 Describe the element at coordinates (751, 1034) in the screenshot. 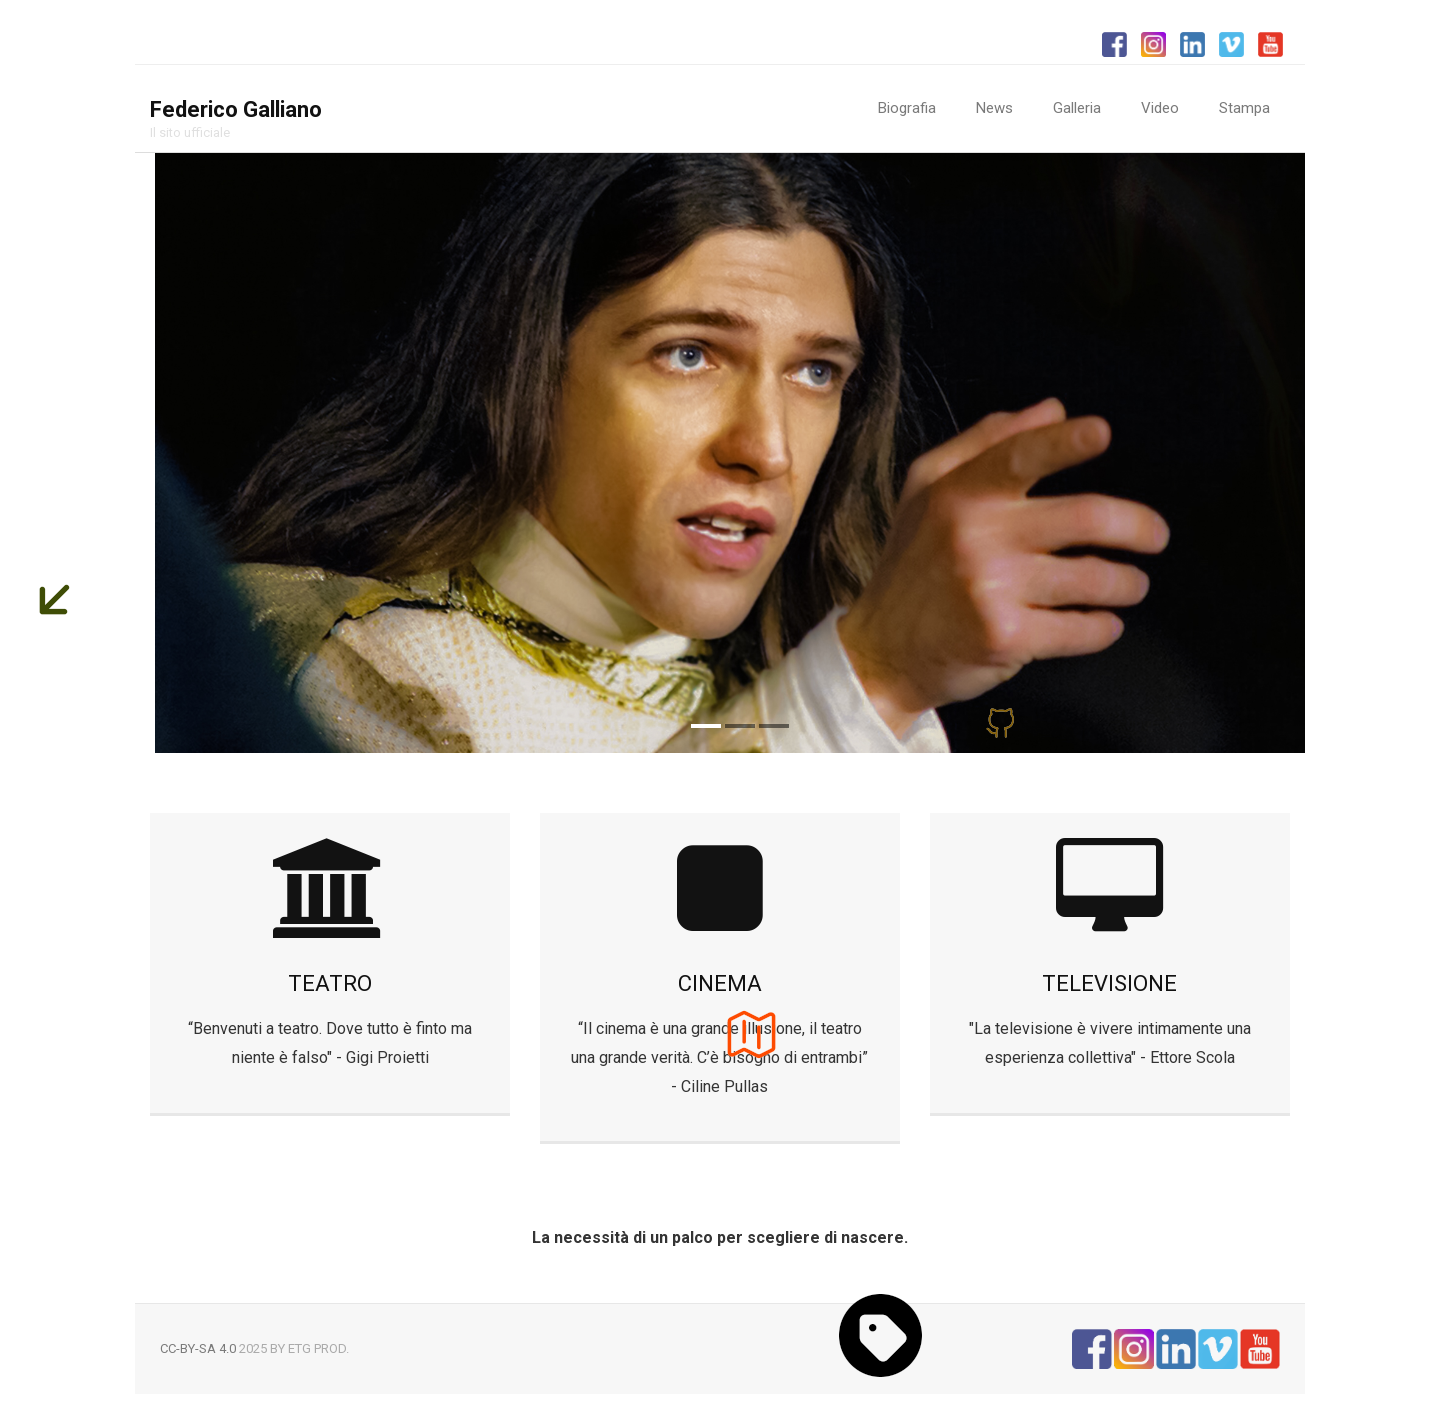

I see `view map or navigation` at that location.